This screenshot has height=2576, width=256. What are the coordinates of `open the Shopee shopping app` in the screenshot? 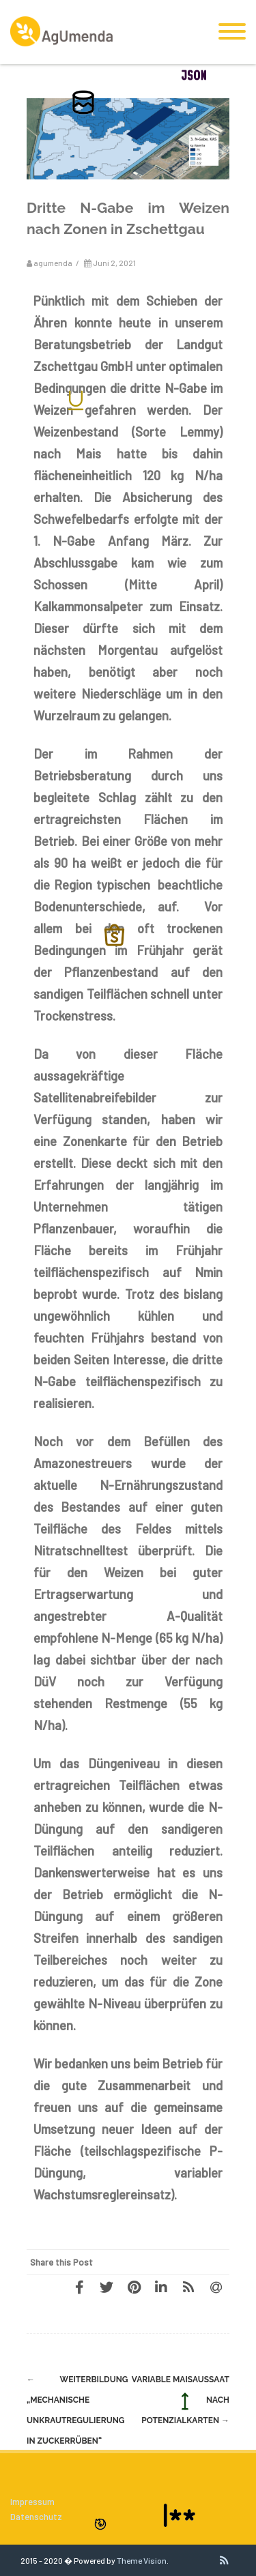 It's located at (114, 935).